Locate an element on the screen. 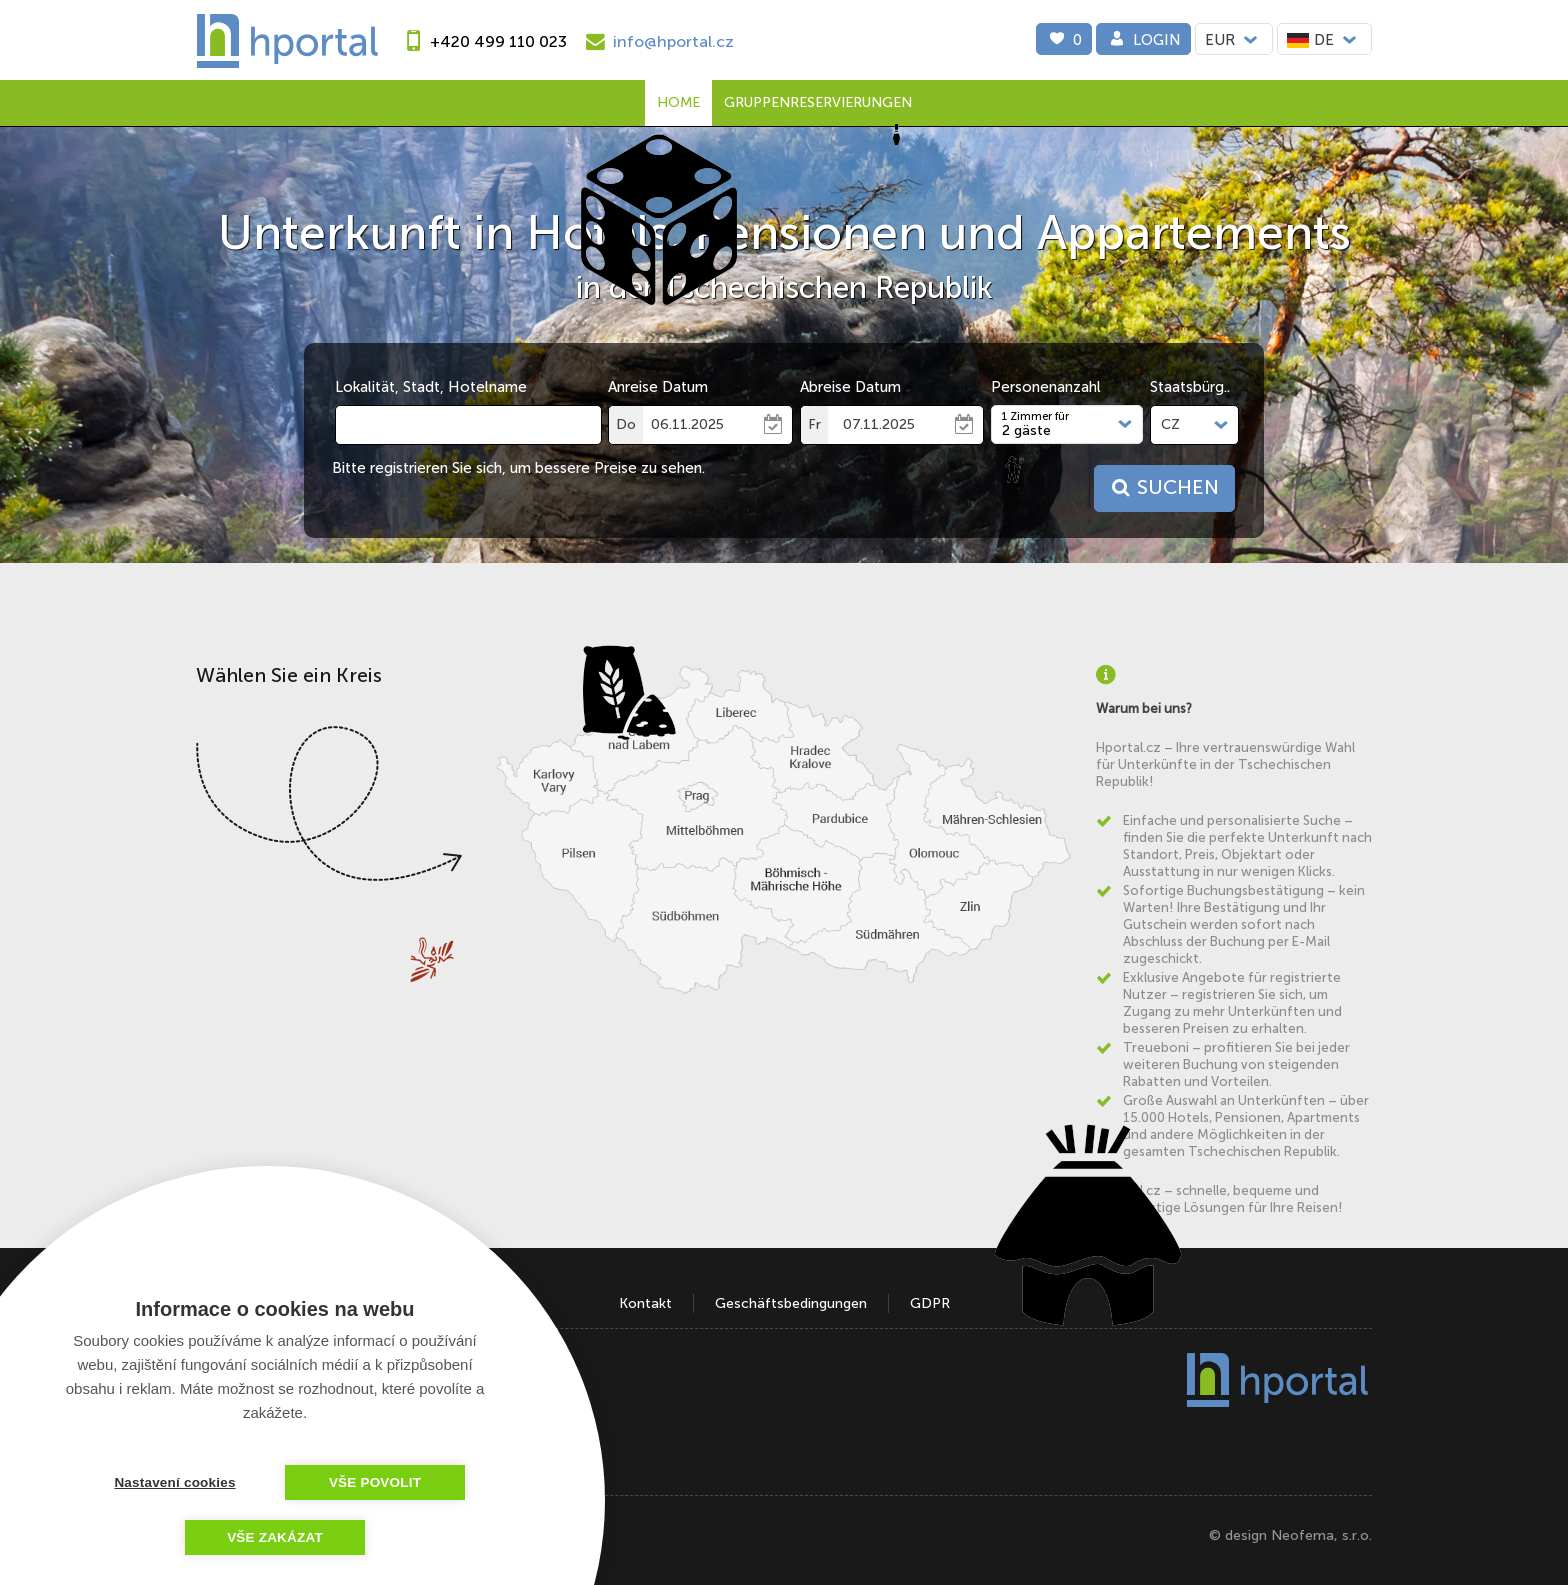 This screenshot has width=1568, height=1585. select a hut or shelter in-game is located at coordinates (1088, 1225).